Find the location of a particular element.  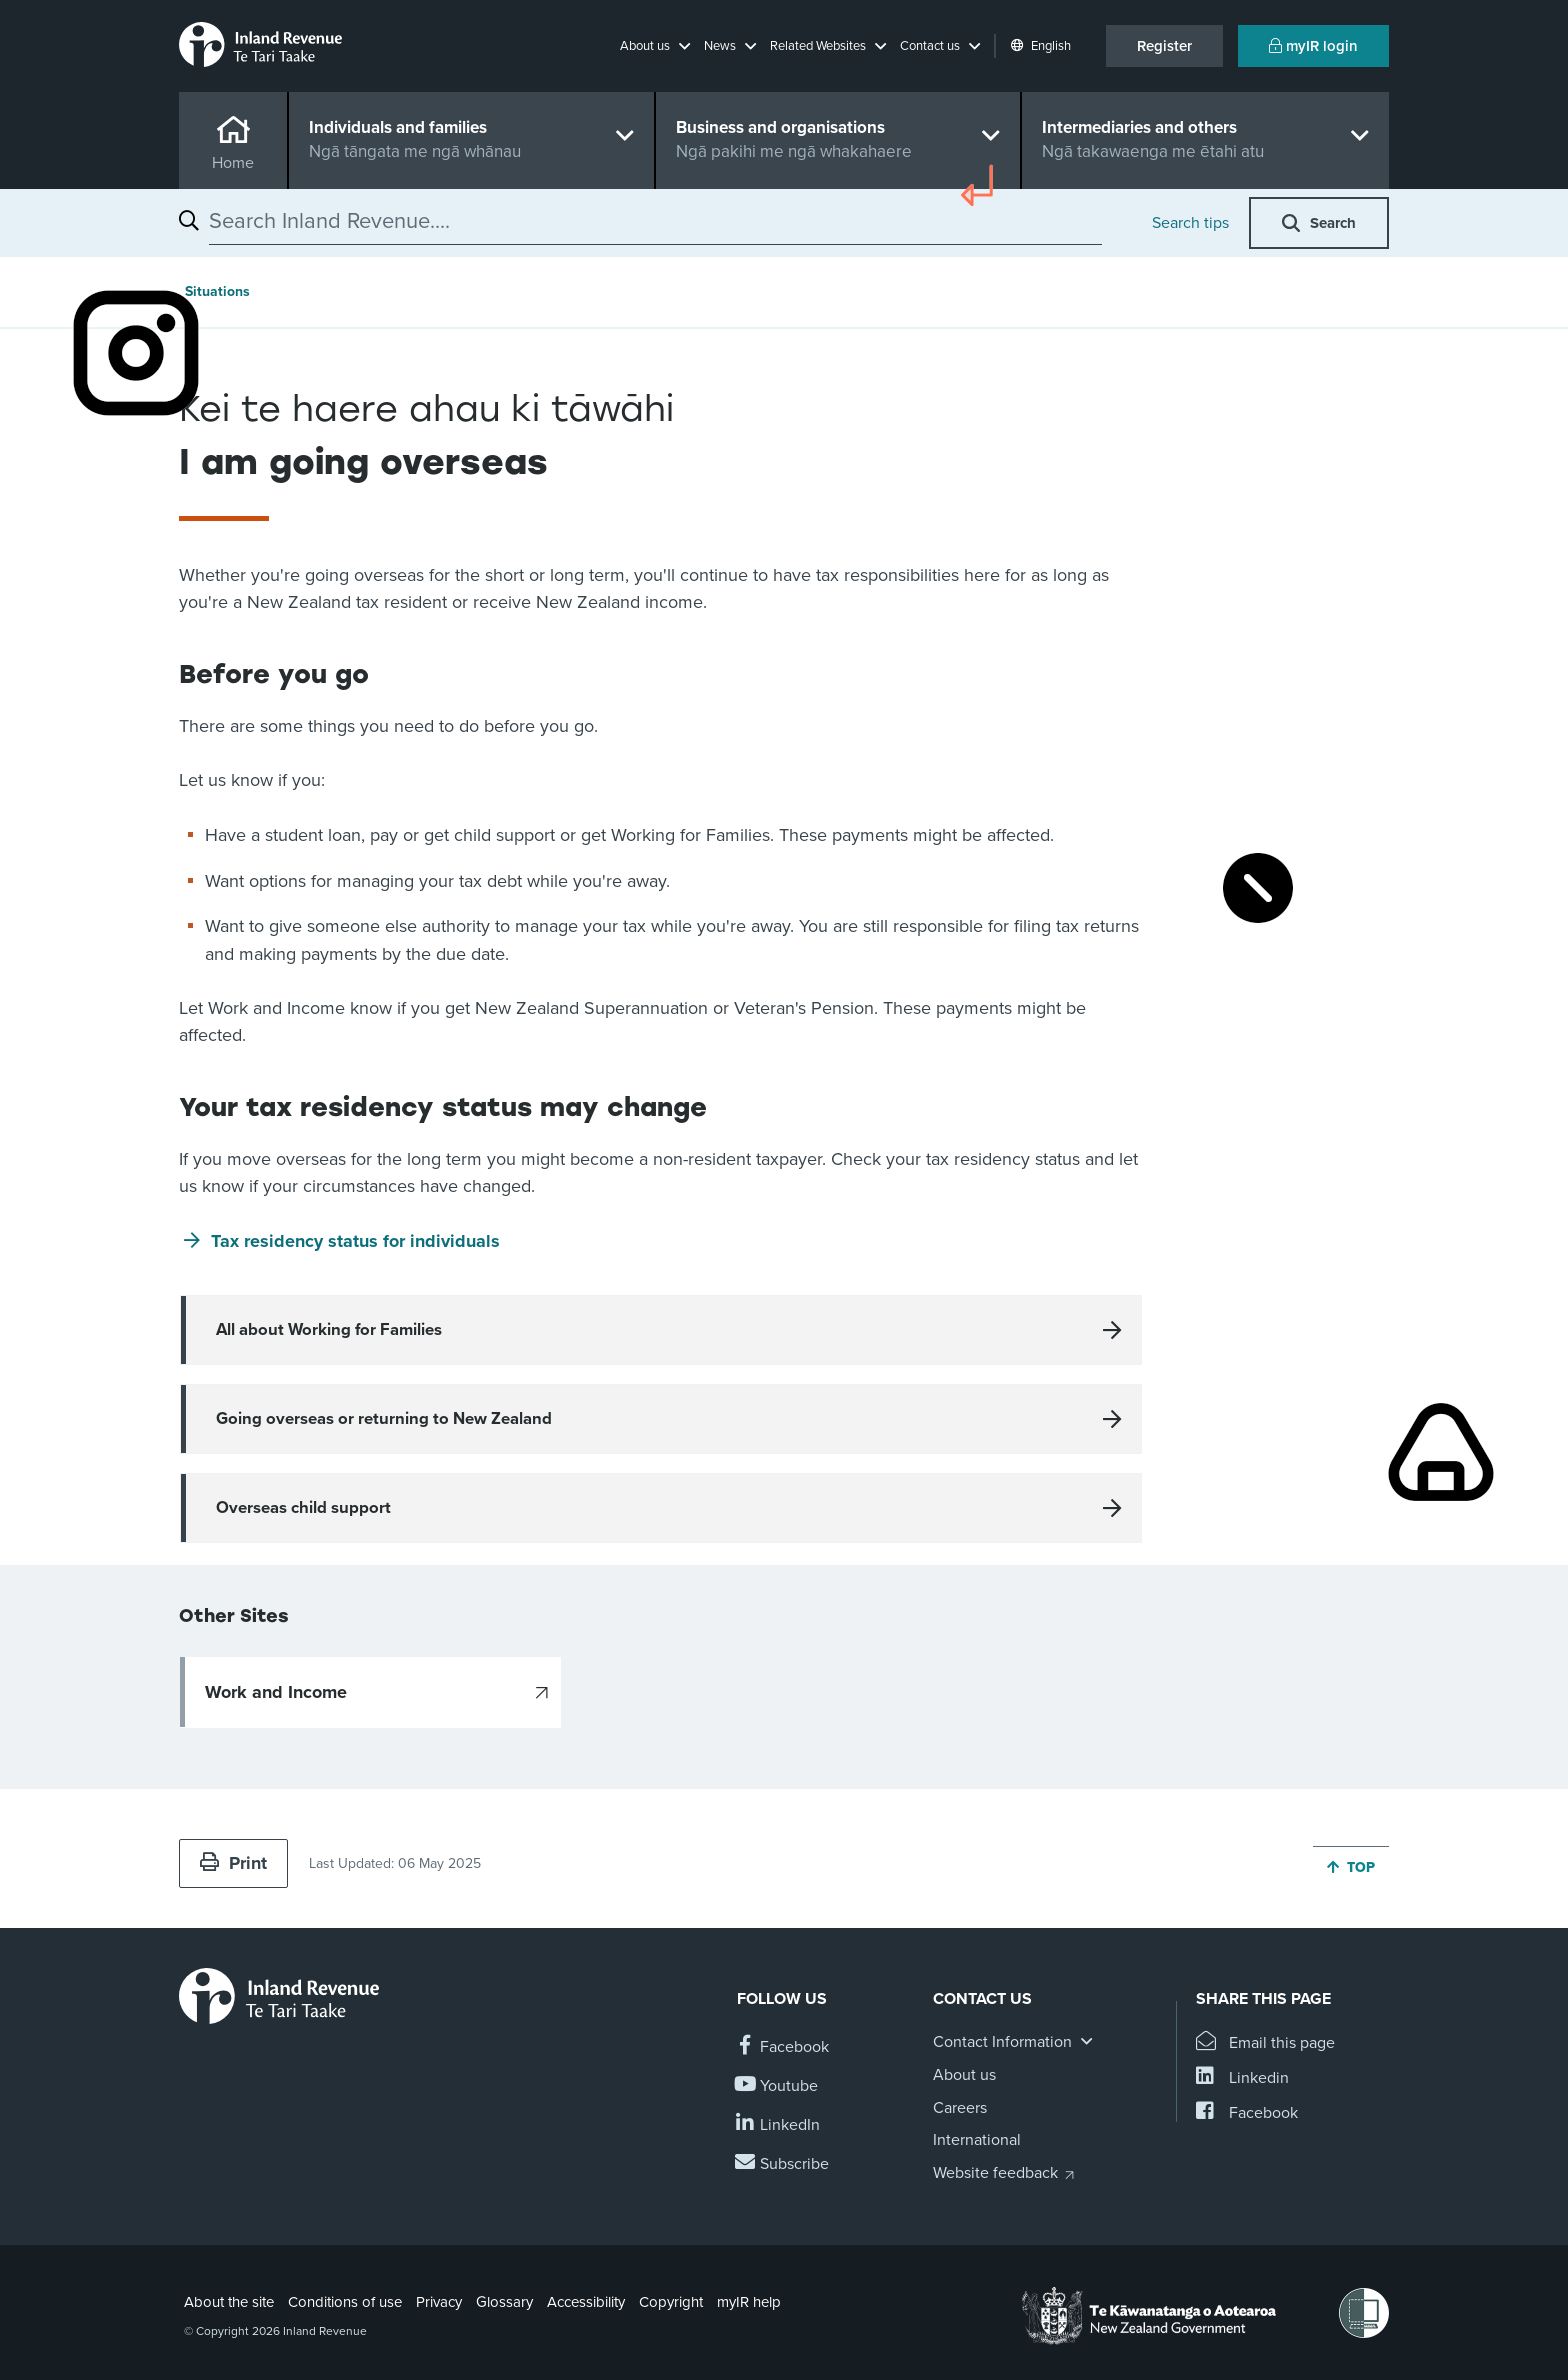

return to previous line or entry is located at coordinates (978, 185).